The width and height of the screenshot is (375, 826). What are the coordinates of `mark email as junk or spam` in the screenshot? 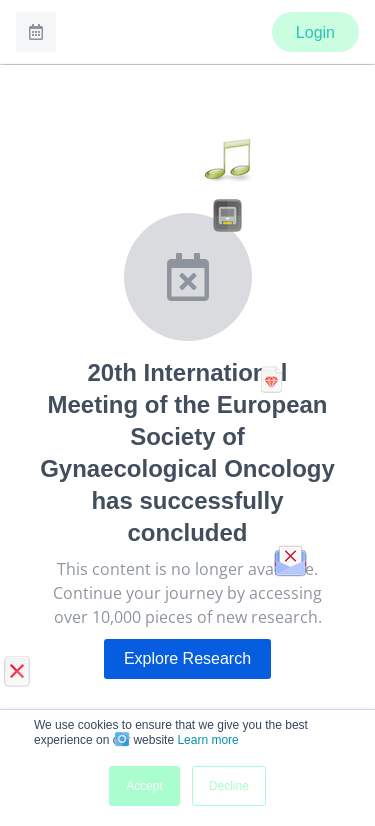 It's located at (290, 561).